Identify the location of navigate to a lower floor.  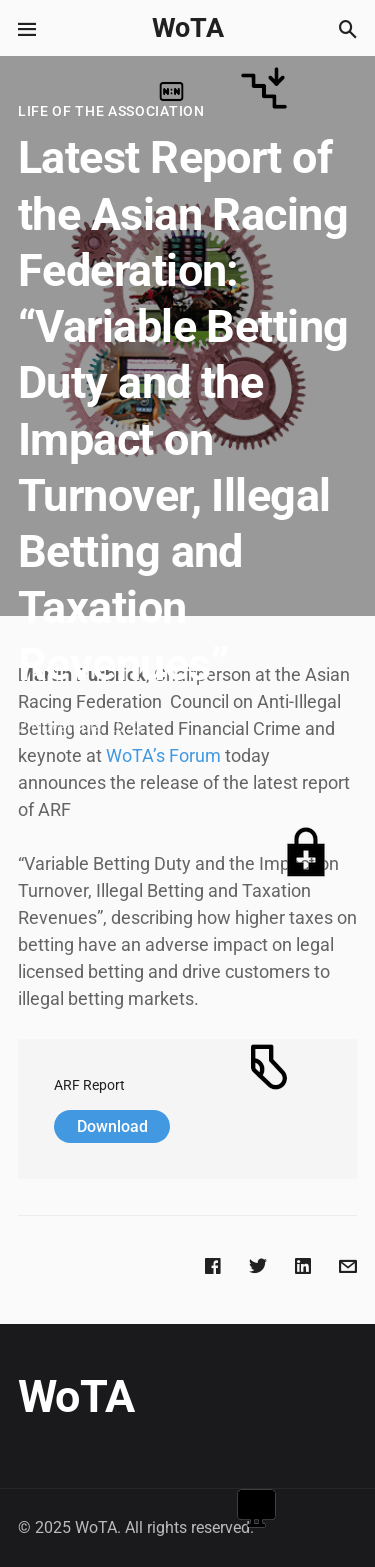
(264, 88).